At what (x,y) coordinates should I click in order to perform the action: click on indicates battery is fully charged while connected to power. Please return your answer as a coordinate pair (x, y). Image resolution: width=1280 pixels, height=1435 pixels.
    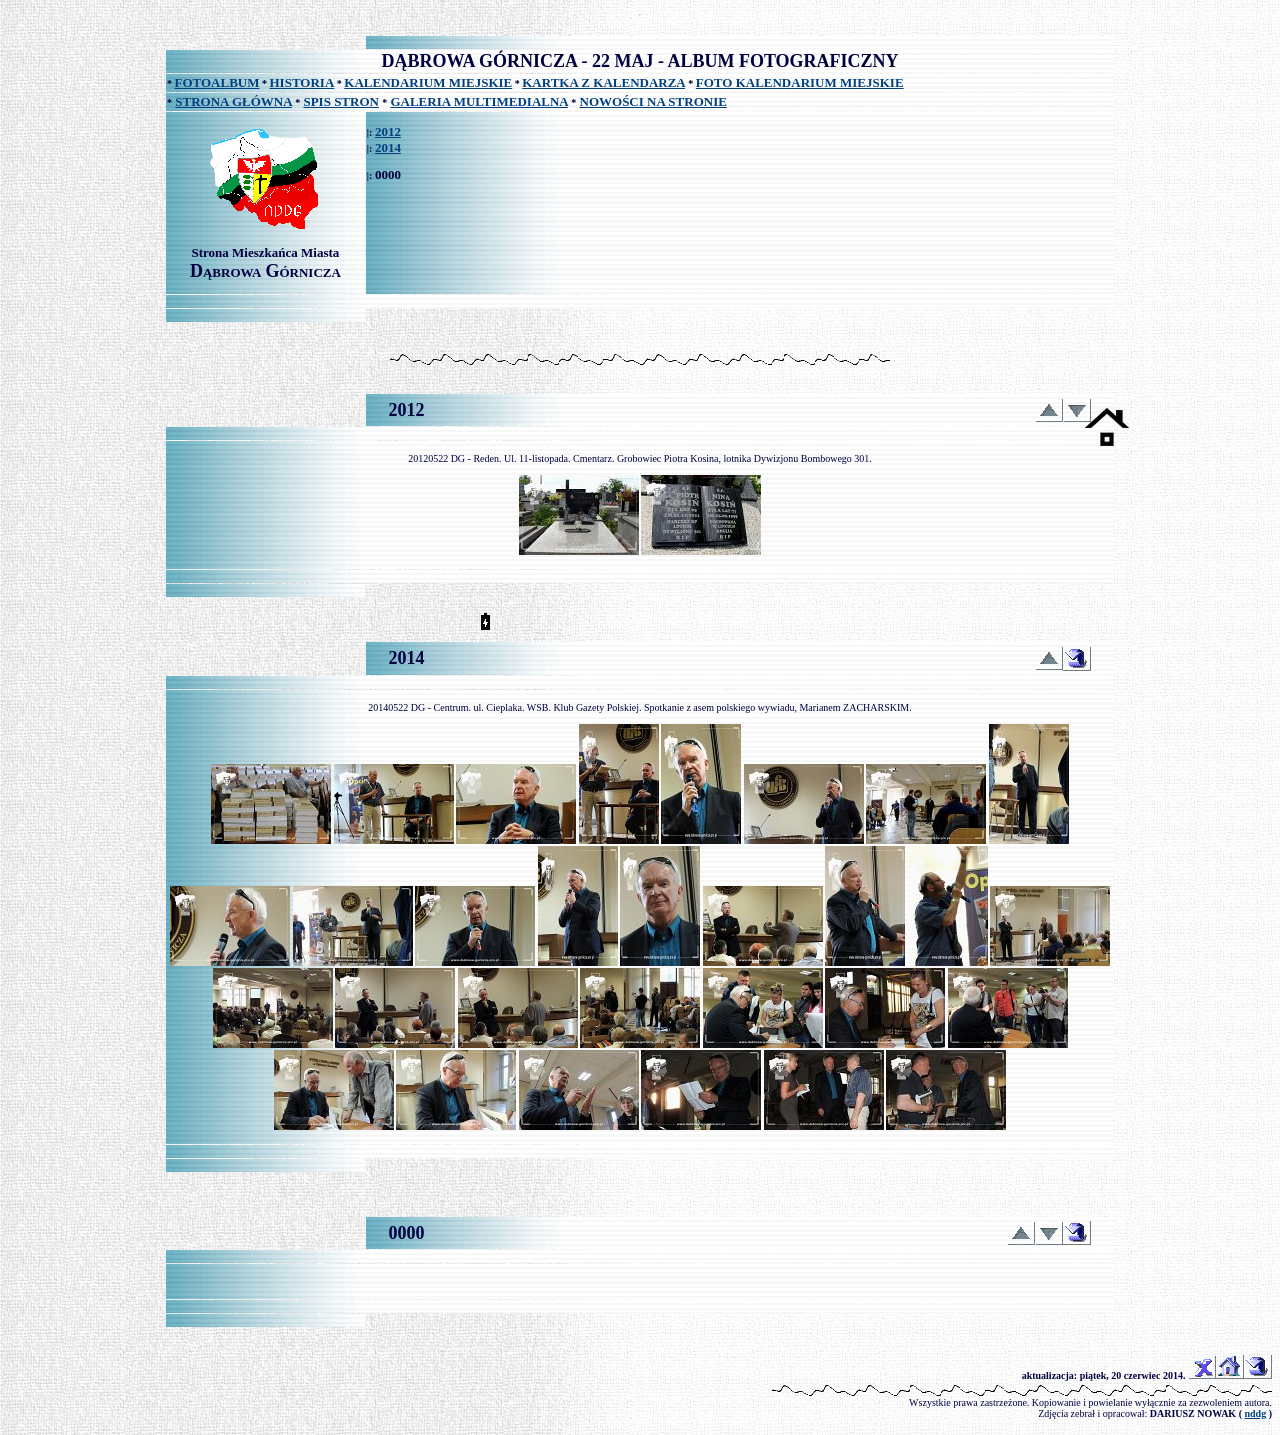
    Looking at the image, I should click on (485, 621).